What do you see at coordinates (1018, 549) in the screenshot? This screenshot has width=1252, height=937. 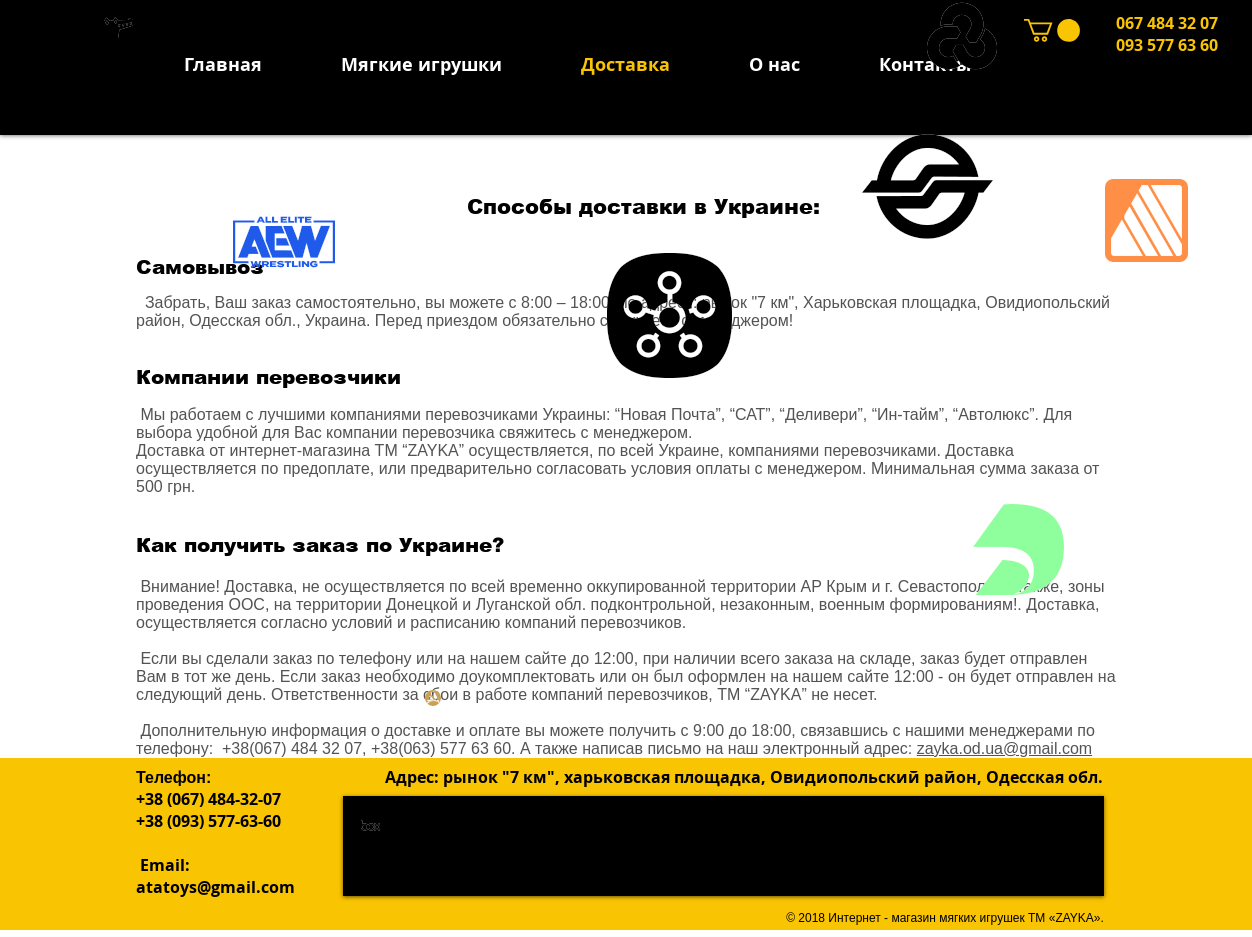 I see `open deepnote collaborative notebook` at bounding box center [1018, 549].